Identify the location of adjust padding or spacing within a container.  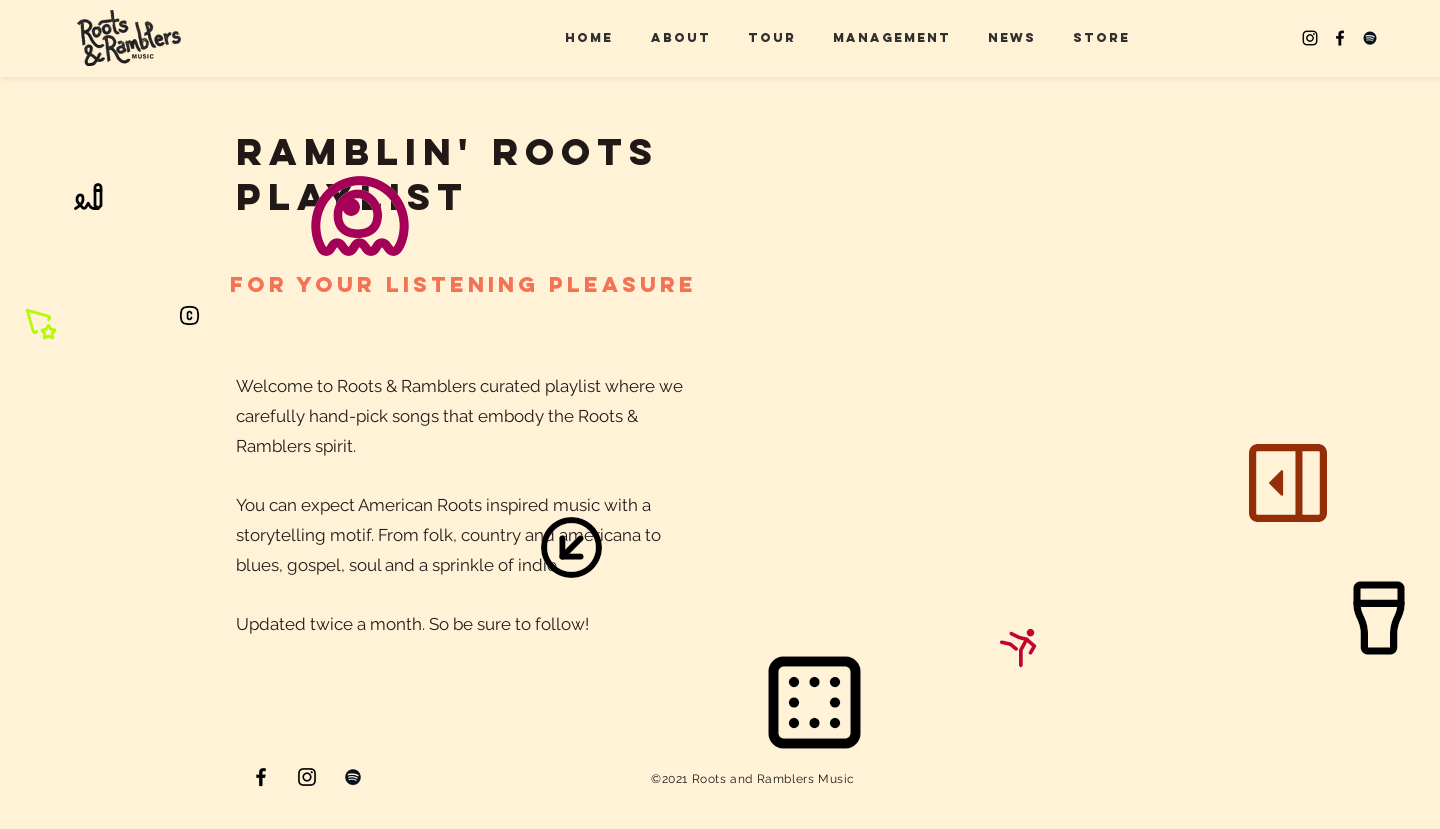
(814, 702).